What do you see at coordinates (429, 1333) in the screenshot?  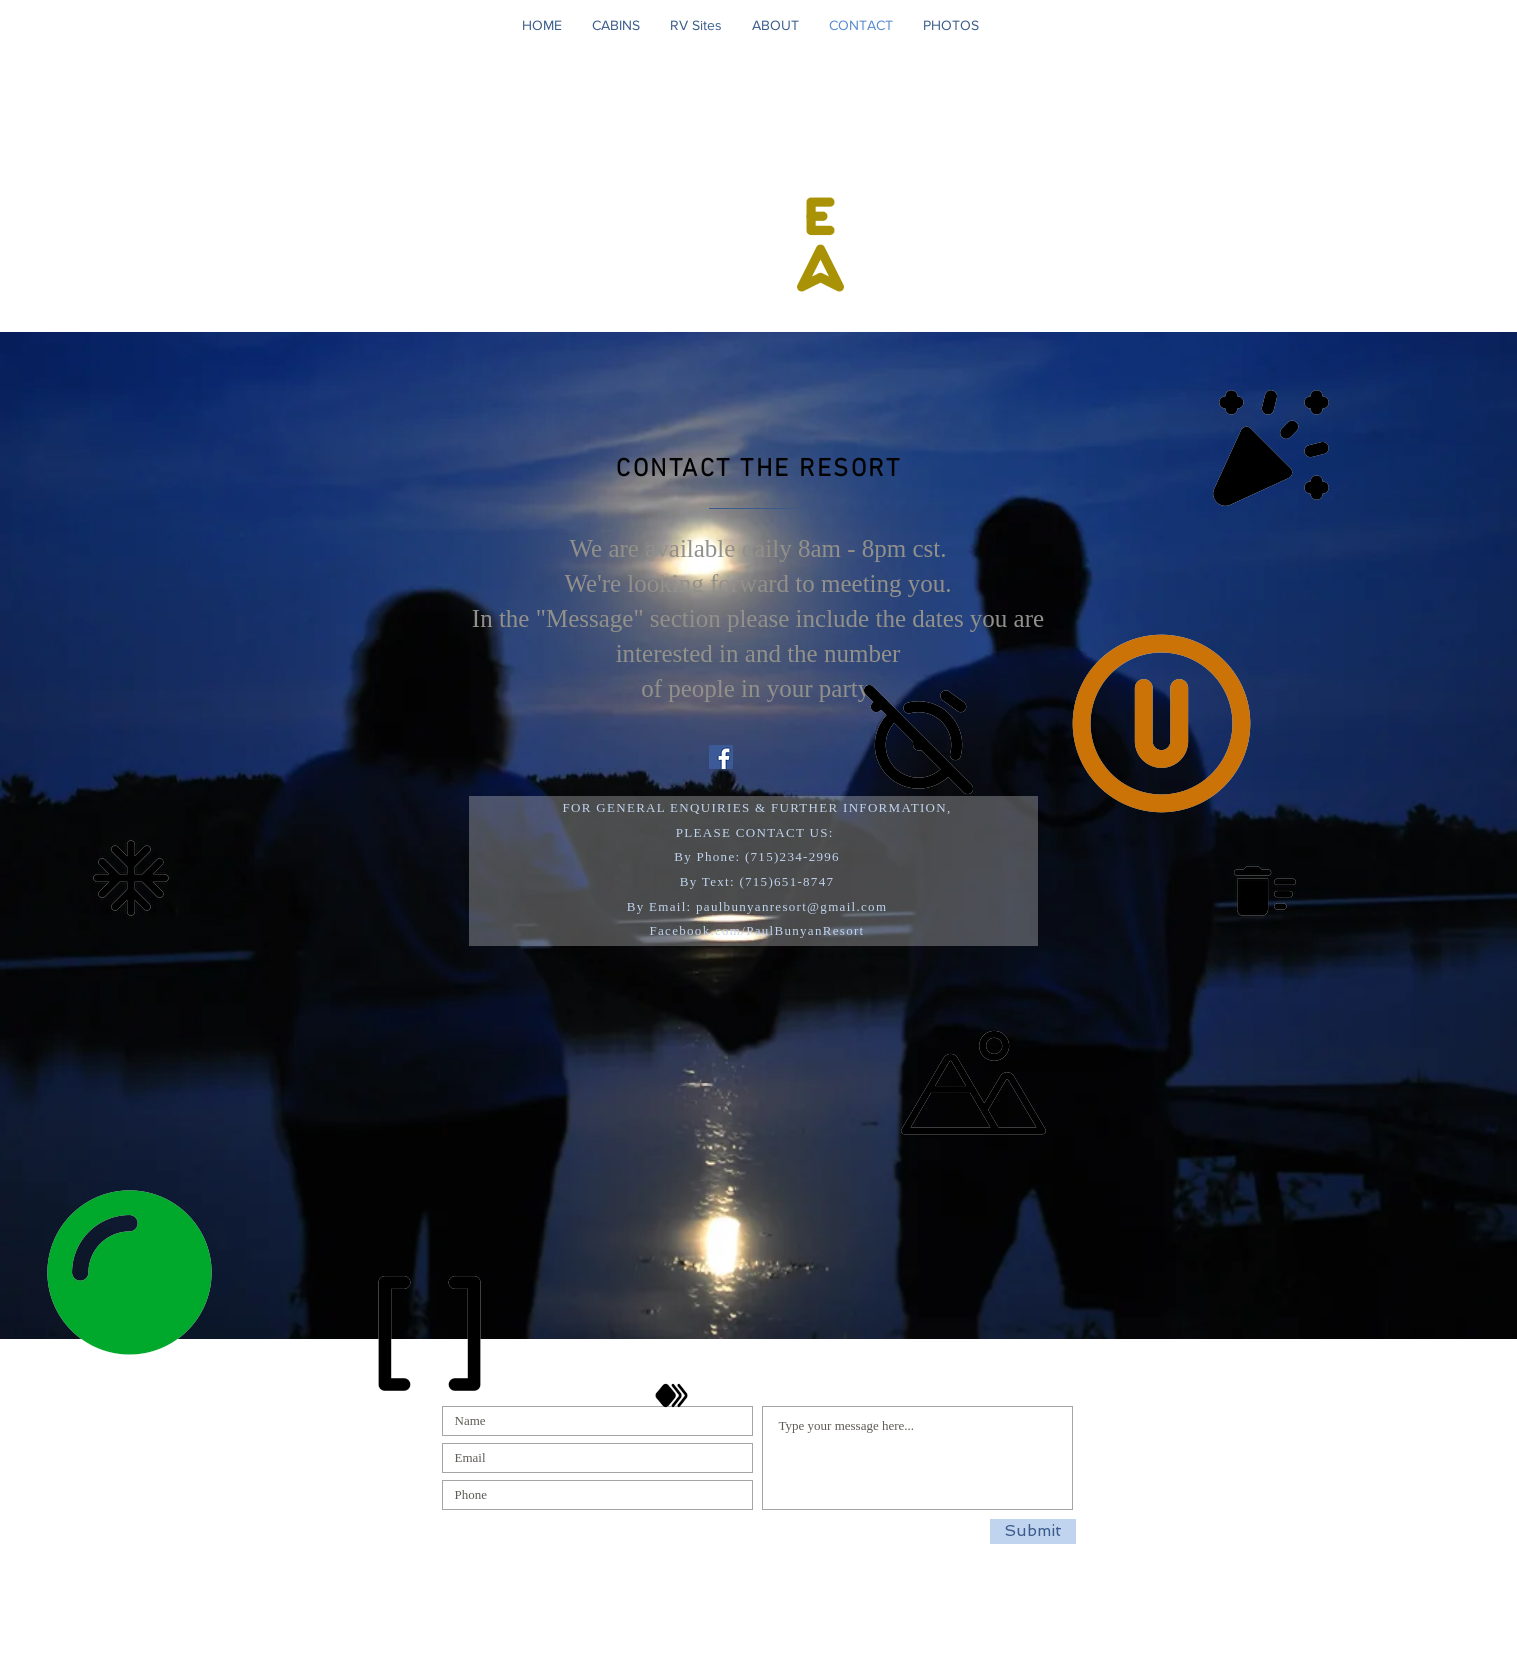 I see `insert code or text brackets` at bounding box center [429, 1333].